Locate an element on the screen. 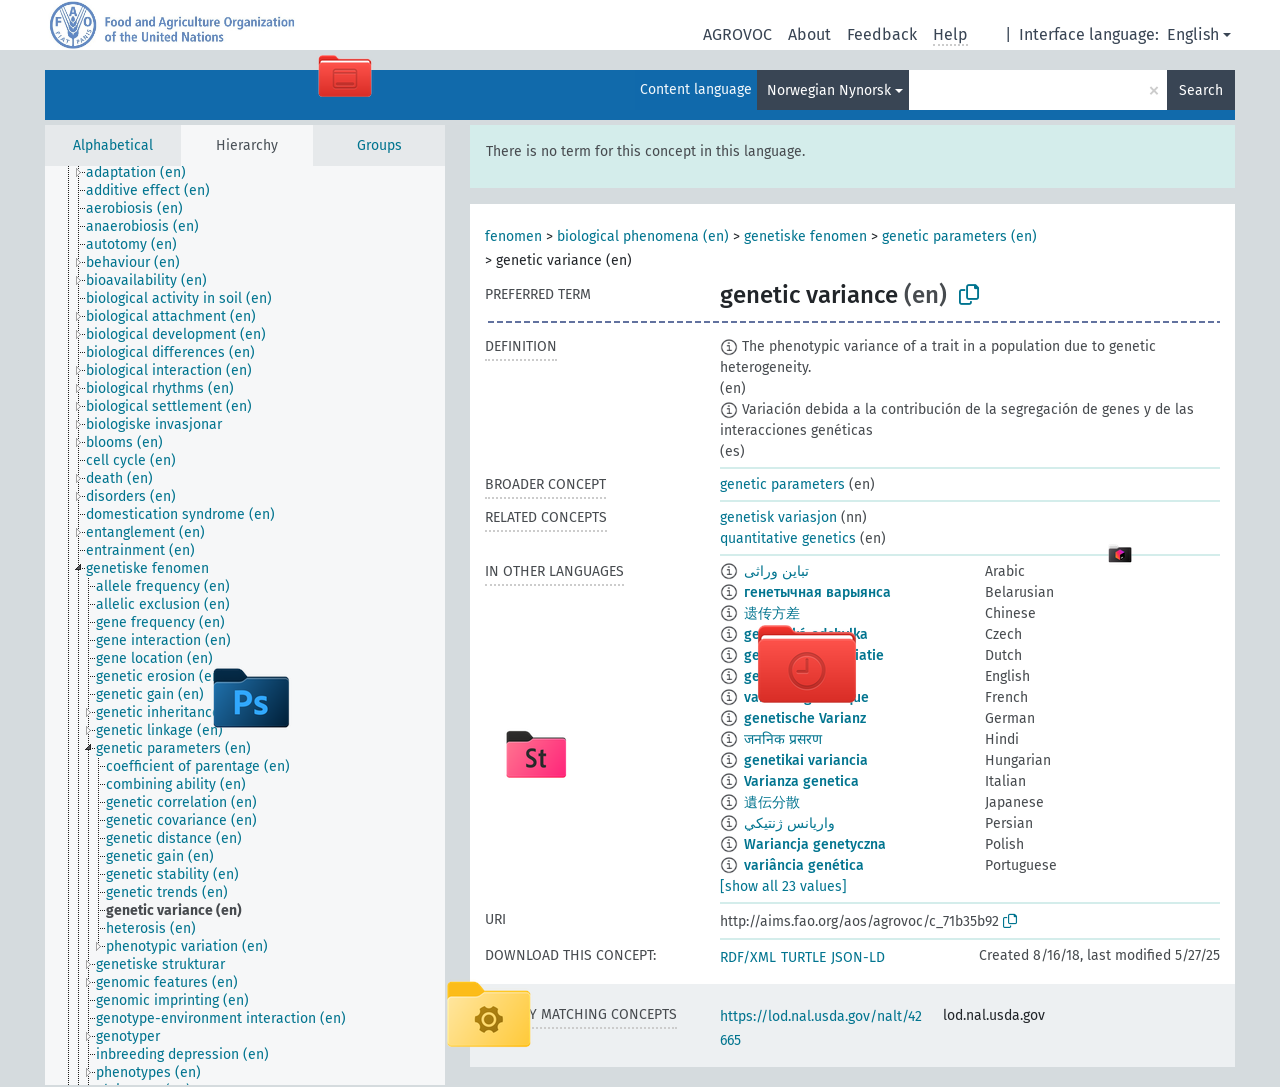  open desktop folder is located at coordinates (345, 76).